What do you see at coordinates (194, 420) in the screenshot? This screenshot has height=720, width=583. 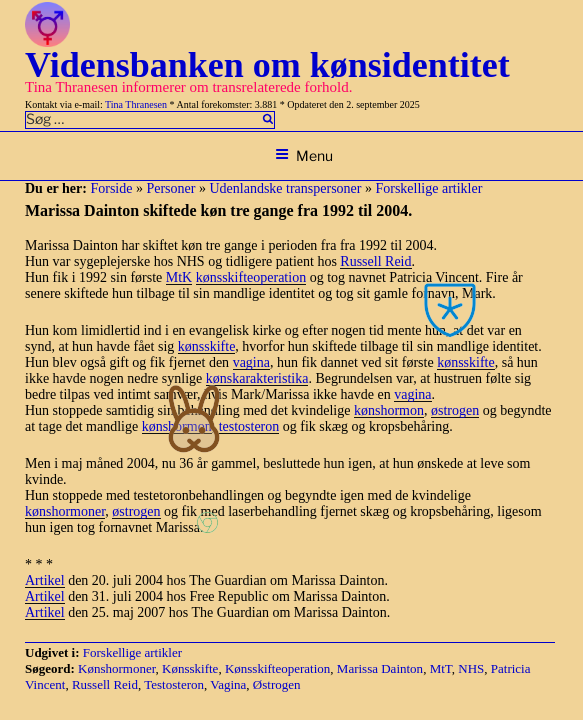 I see `access pet or animal-related features` at bounding box center [194, 420].